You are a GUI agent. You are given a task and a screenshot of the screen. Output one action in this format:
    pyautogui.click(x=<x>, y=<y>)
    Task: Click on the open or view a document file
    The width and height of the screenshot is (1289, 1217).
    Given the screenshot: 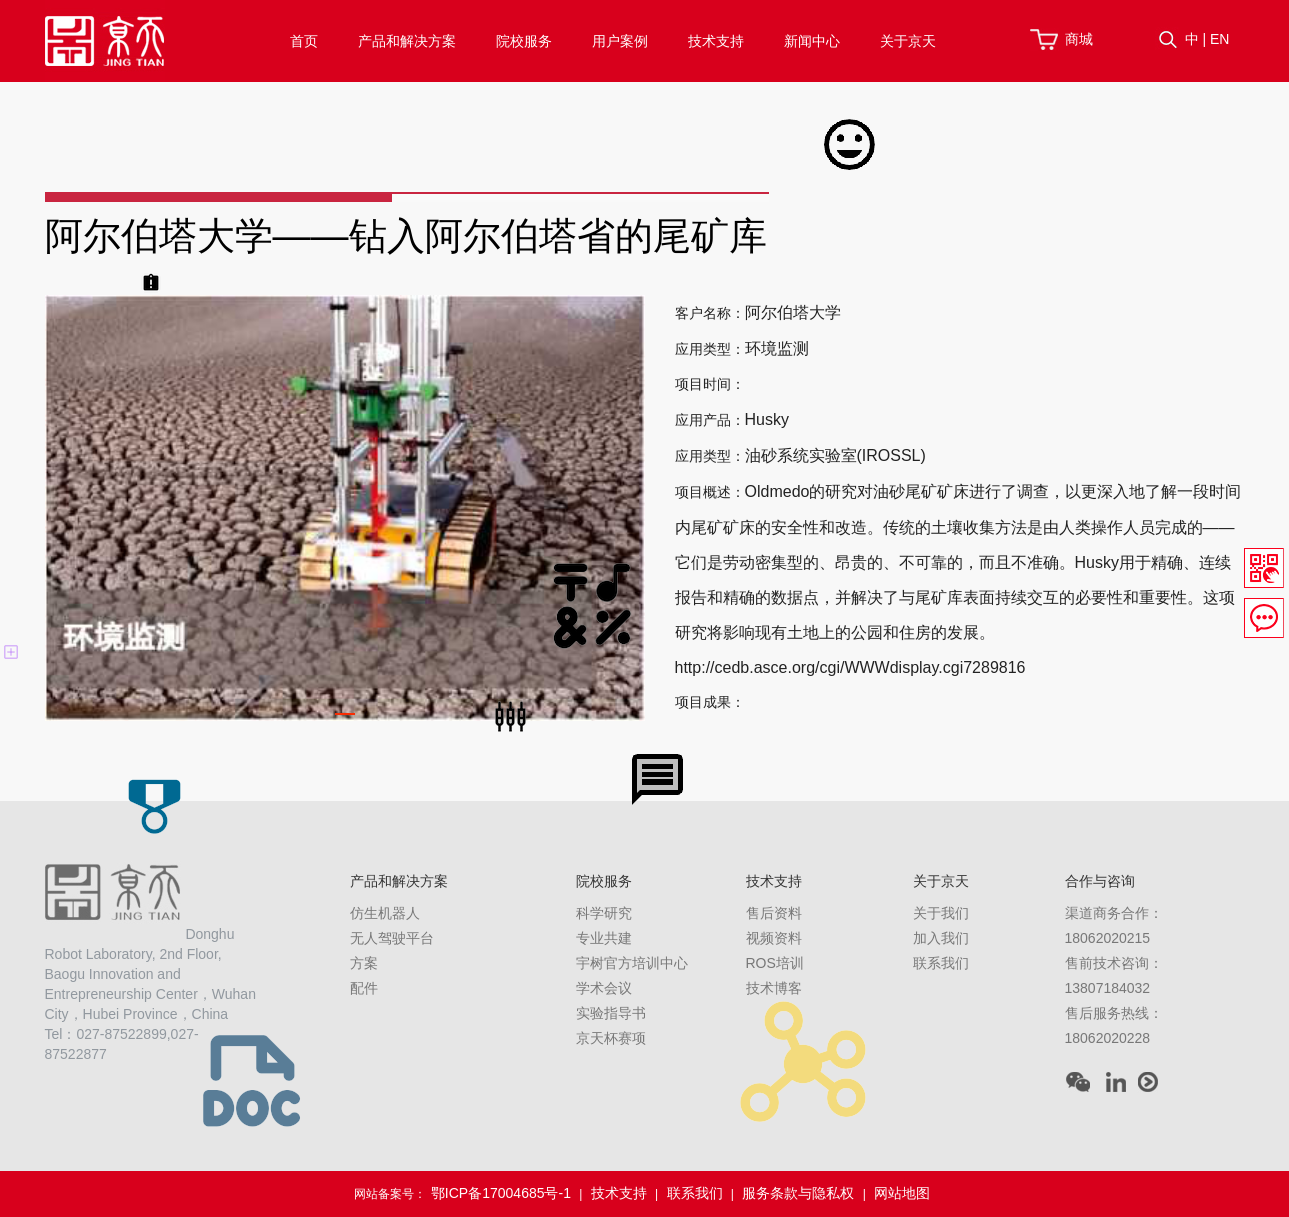 What is the action you would take?
    pyautogui.click(x=252, y=1084)
    